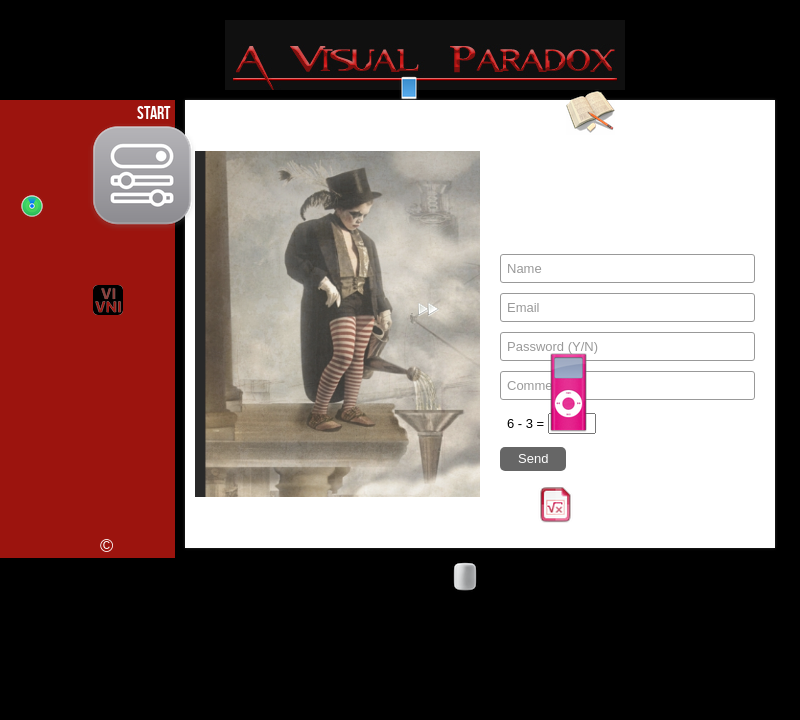 This screenshot has height=720, width=800. Describe the element at coordinates (142, 177) in the screenshot. I see `open interface design preferences` at that location.